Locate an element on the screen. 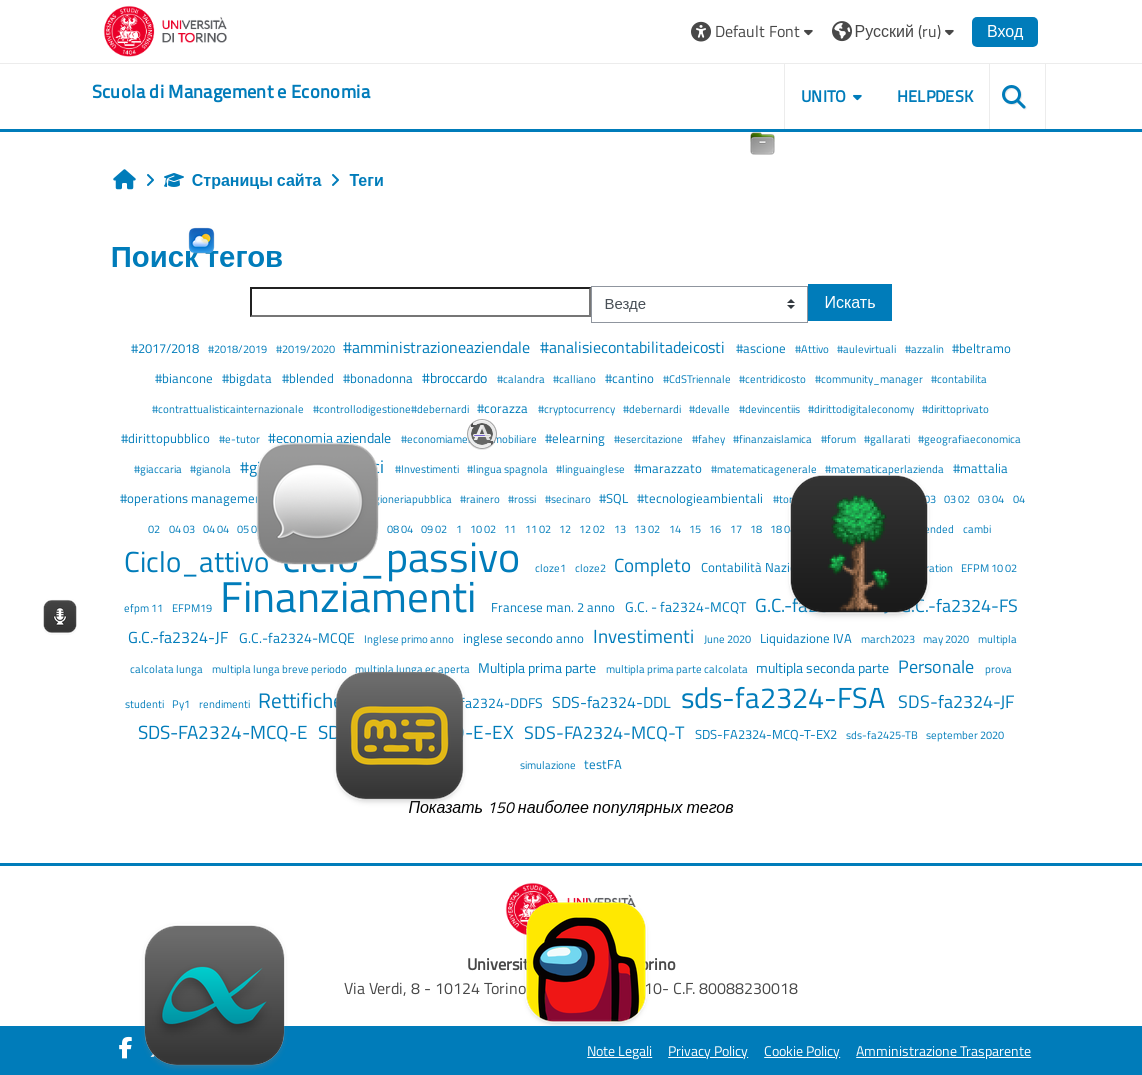 Image resolution: width=1142 pixels, height=1075 pixels. open podcast or audio recording app is located at coordinates (60, 617).